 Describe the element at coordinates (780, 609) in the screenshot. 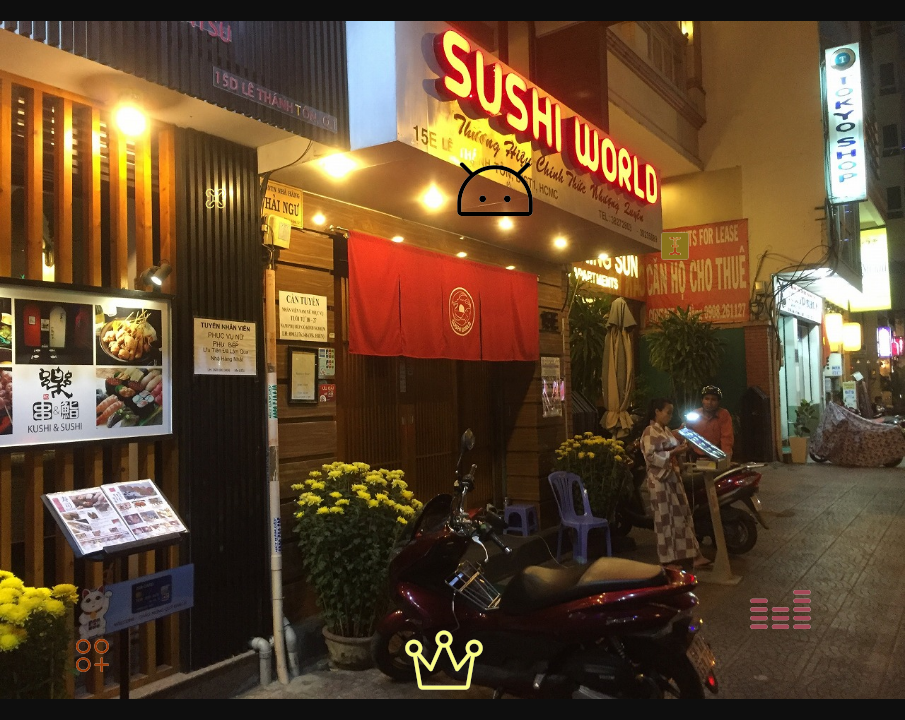

I see `adjust audio equalizer settings` at that location.